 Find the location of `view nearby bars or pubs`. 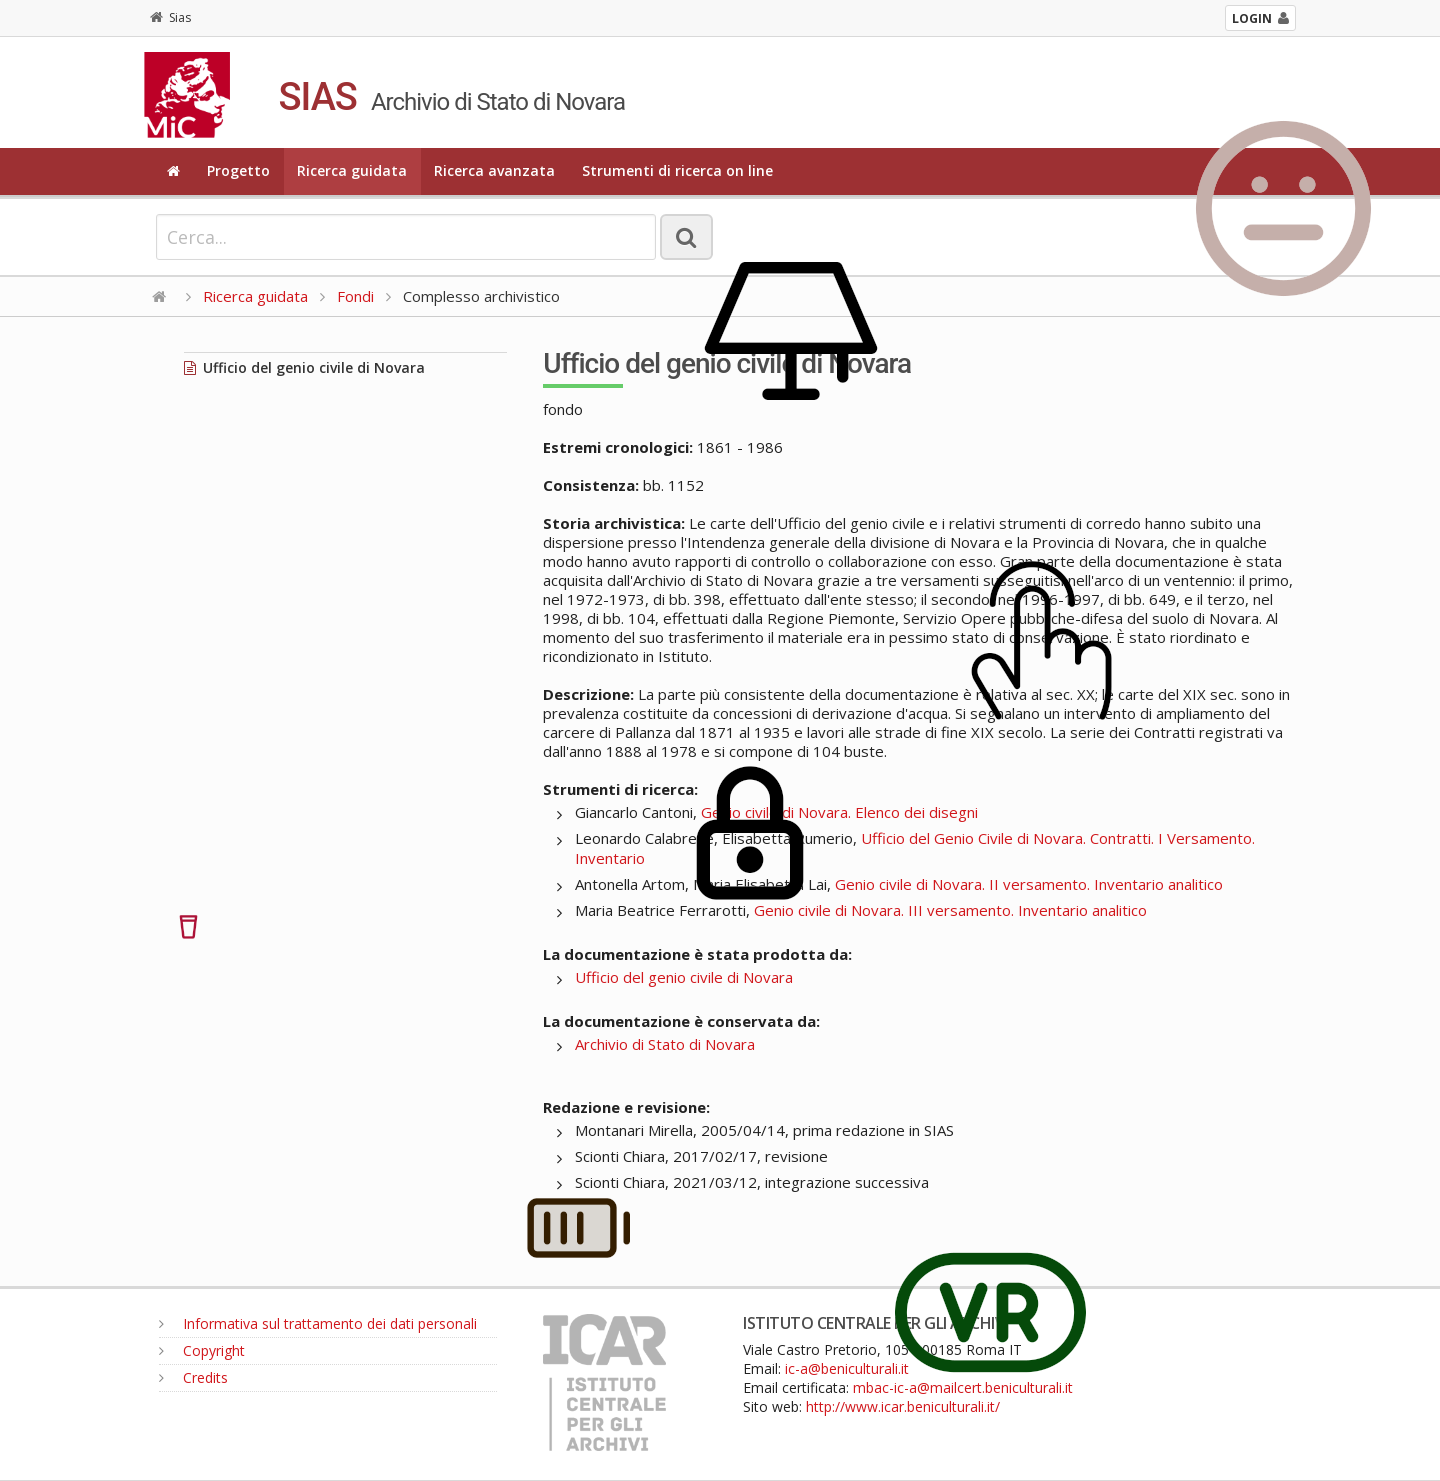

view nearby bars or pubs is located at coordinates (188, 926).